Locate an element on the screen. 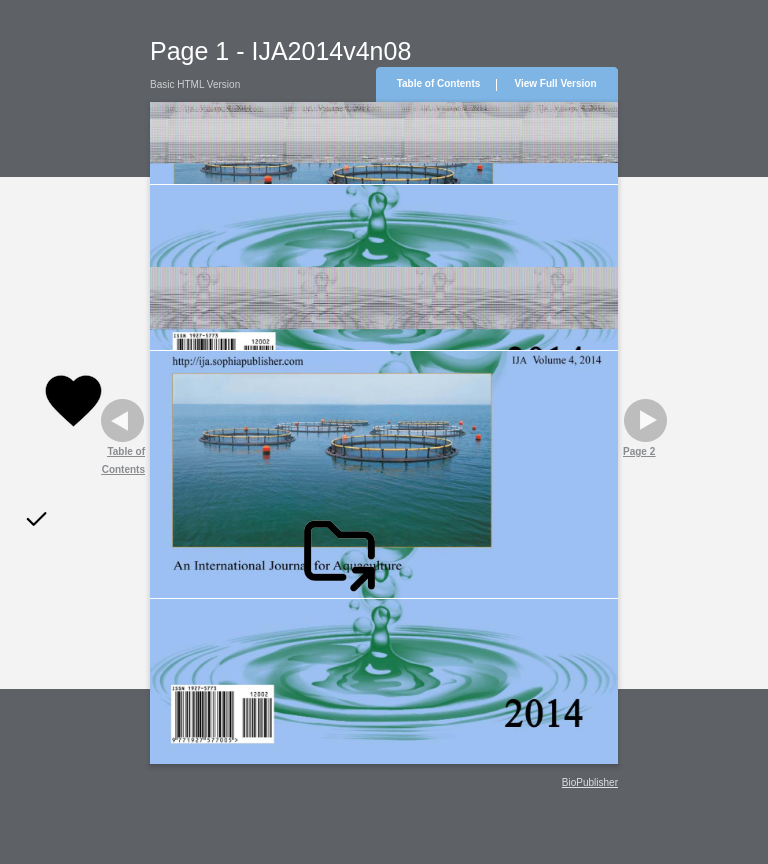 The width and height of the screenshot is (768, 864). confirm or submit an action is located at coordinates (36, 519).